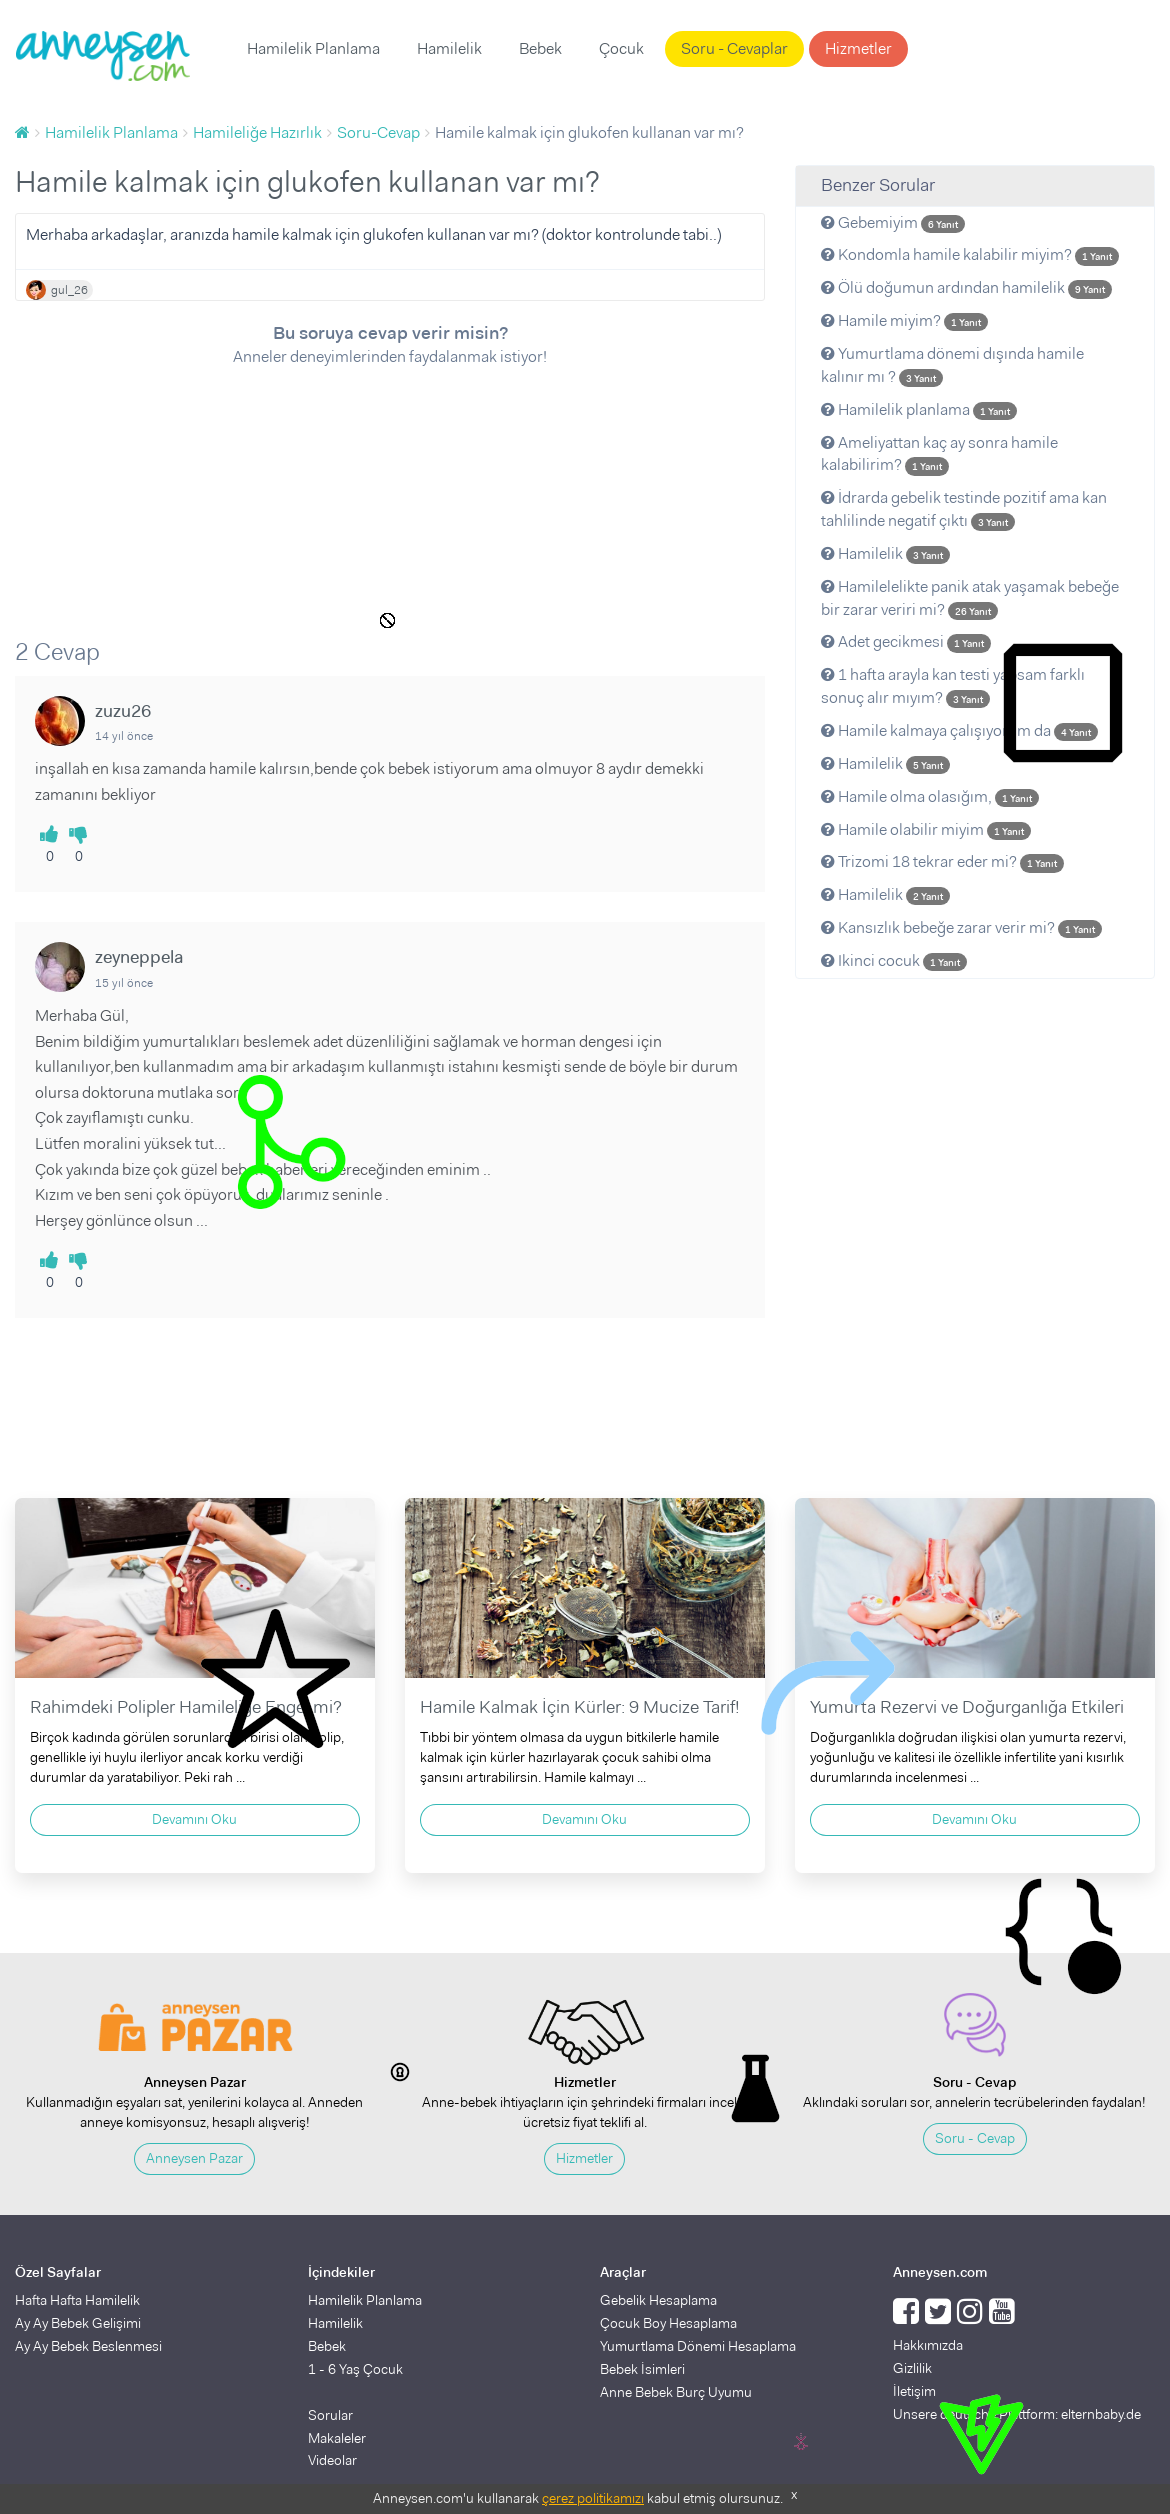 This screenshot has height=2514, width=1170. What do you see at coordinates (755, 2088) in the screenshot?
I see `access lab or experimental features` at bounding box center [755, 2088].